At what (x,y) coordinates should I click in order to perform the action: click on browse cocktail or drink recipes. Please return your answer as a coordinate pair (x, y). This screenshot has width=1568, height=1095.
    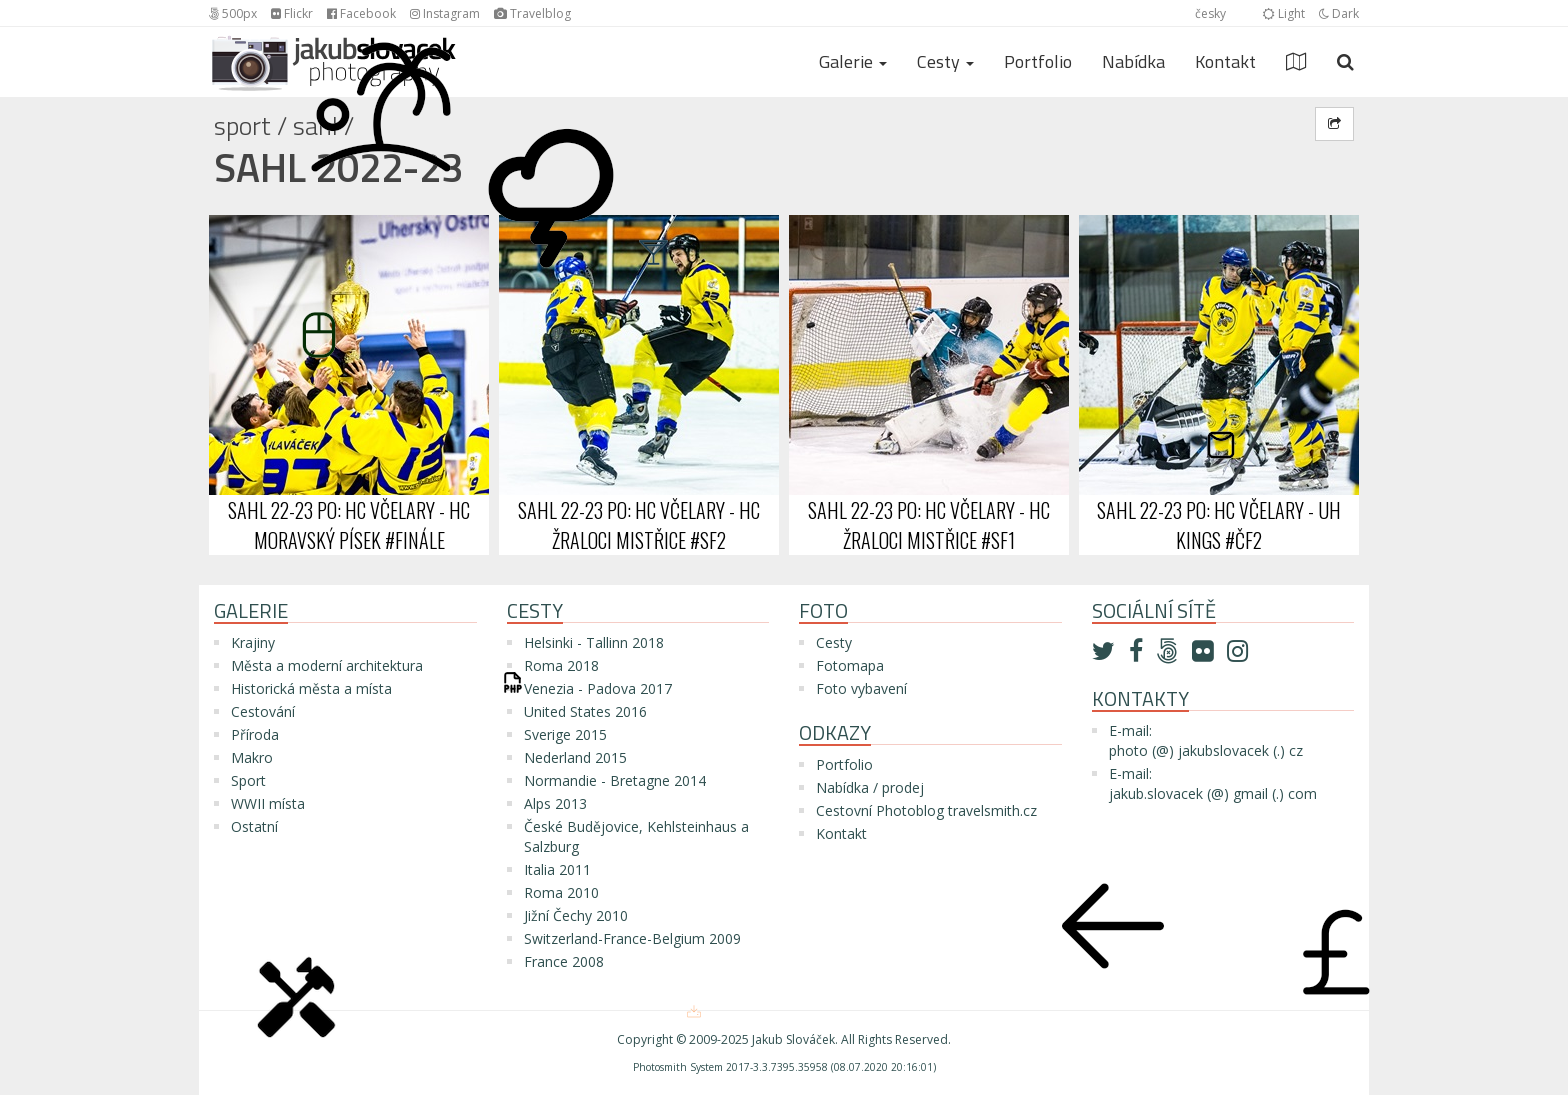
    Looking at the image, I should click on (653, 252).